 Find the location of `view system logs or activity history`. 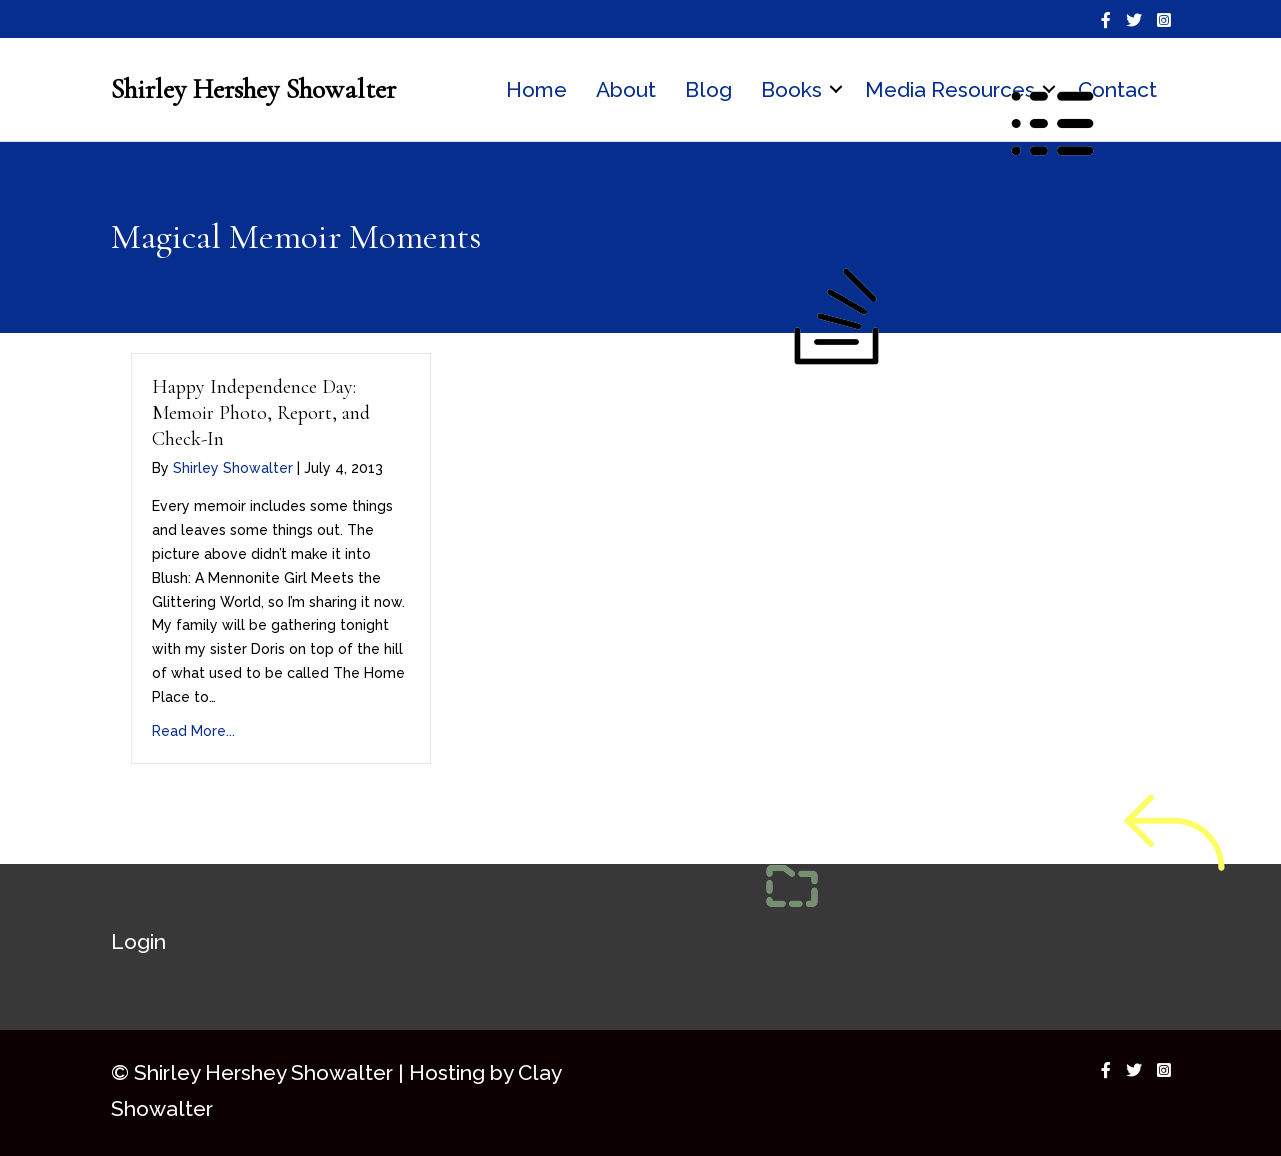

view system logs or activity history is located at coordinates (1052, 123).